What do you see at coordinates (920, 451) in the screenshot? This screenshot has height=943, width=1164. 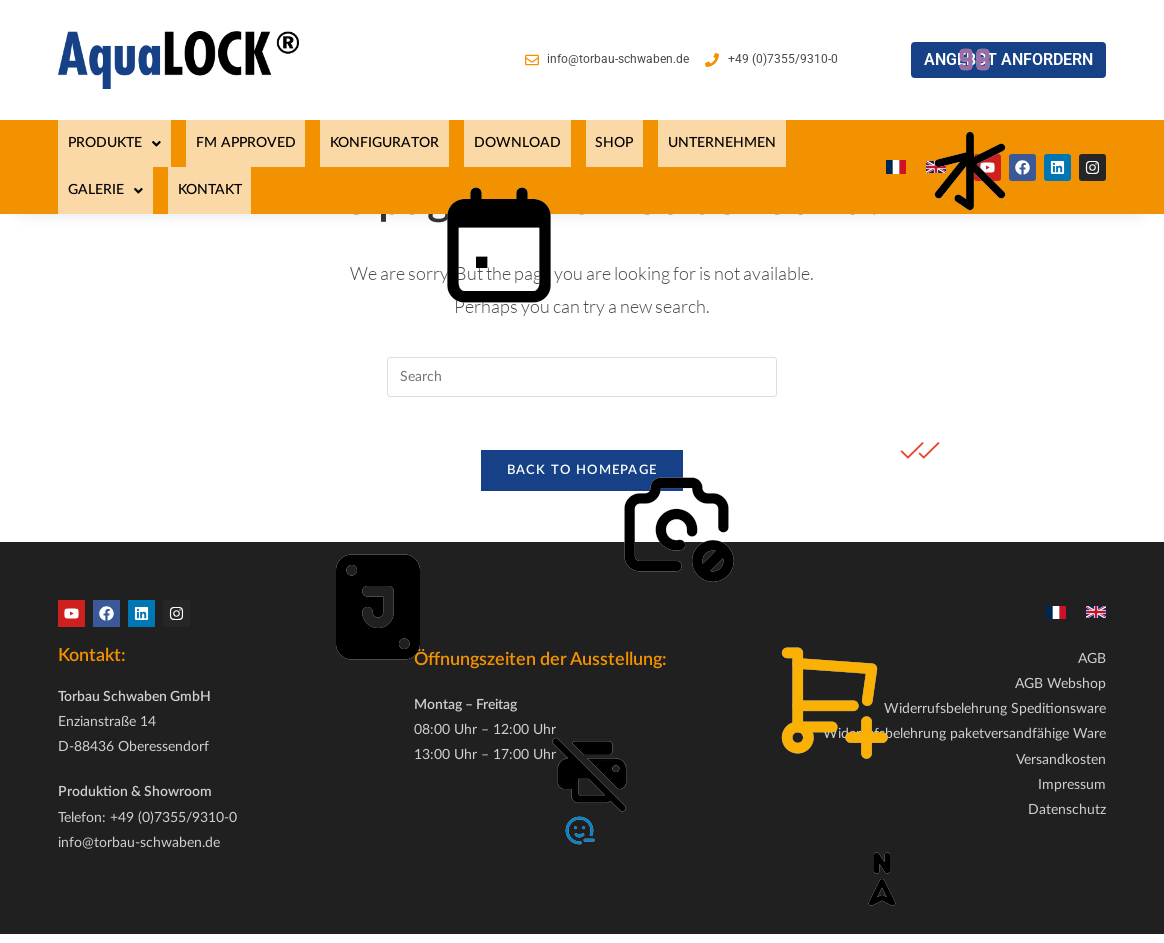 I see `indicates all items have been completed or verified` at bounding box center [920, 451].